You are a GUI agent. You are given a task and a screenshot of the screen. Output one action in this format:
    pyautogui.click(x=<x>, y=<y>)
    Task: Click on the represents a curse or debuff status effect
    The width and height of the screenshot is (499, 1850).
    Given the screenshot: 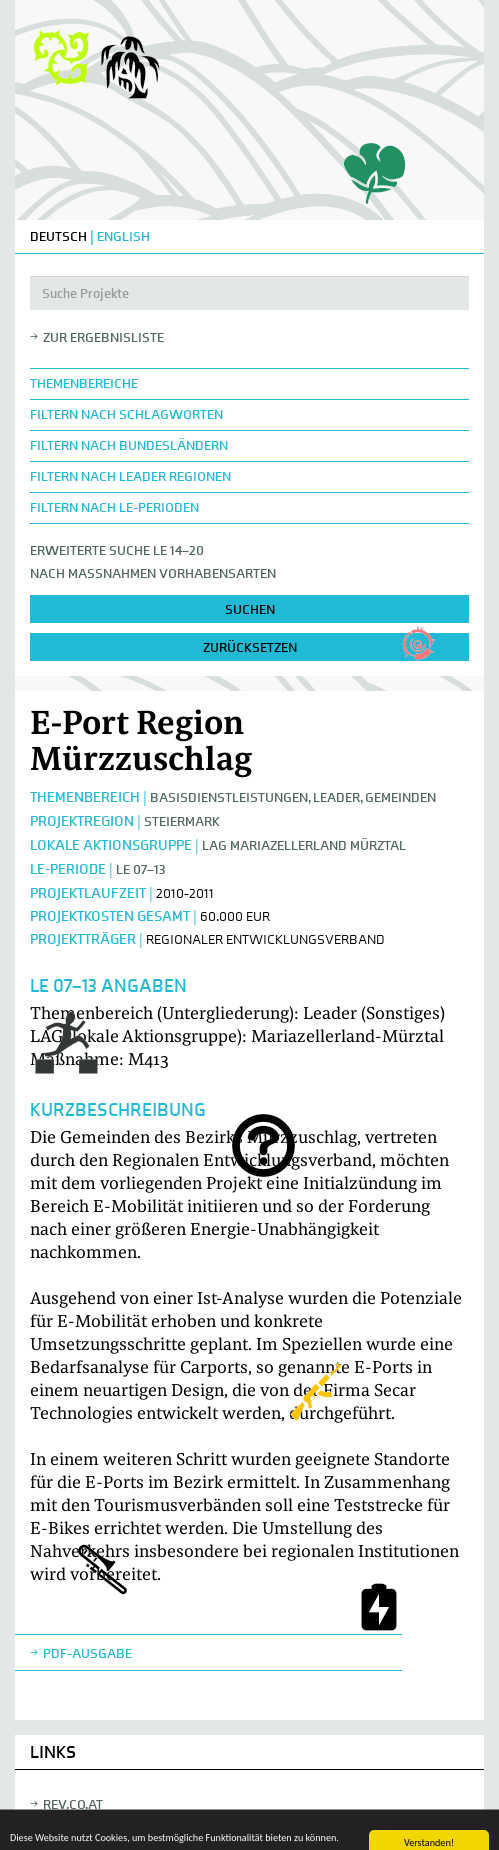 What is the action you would take?
    pyautogui.click(x=62, y=58)
    